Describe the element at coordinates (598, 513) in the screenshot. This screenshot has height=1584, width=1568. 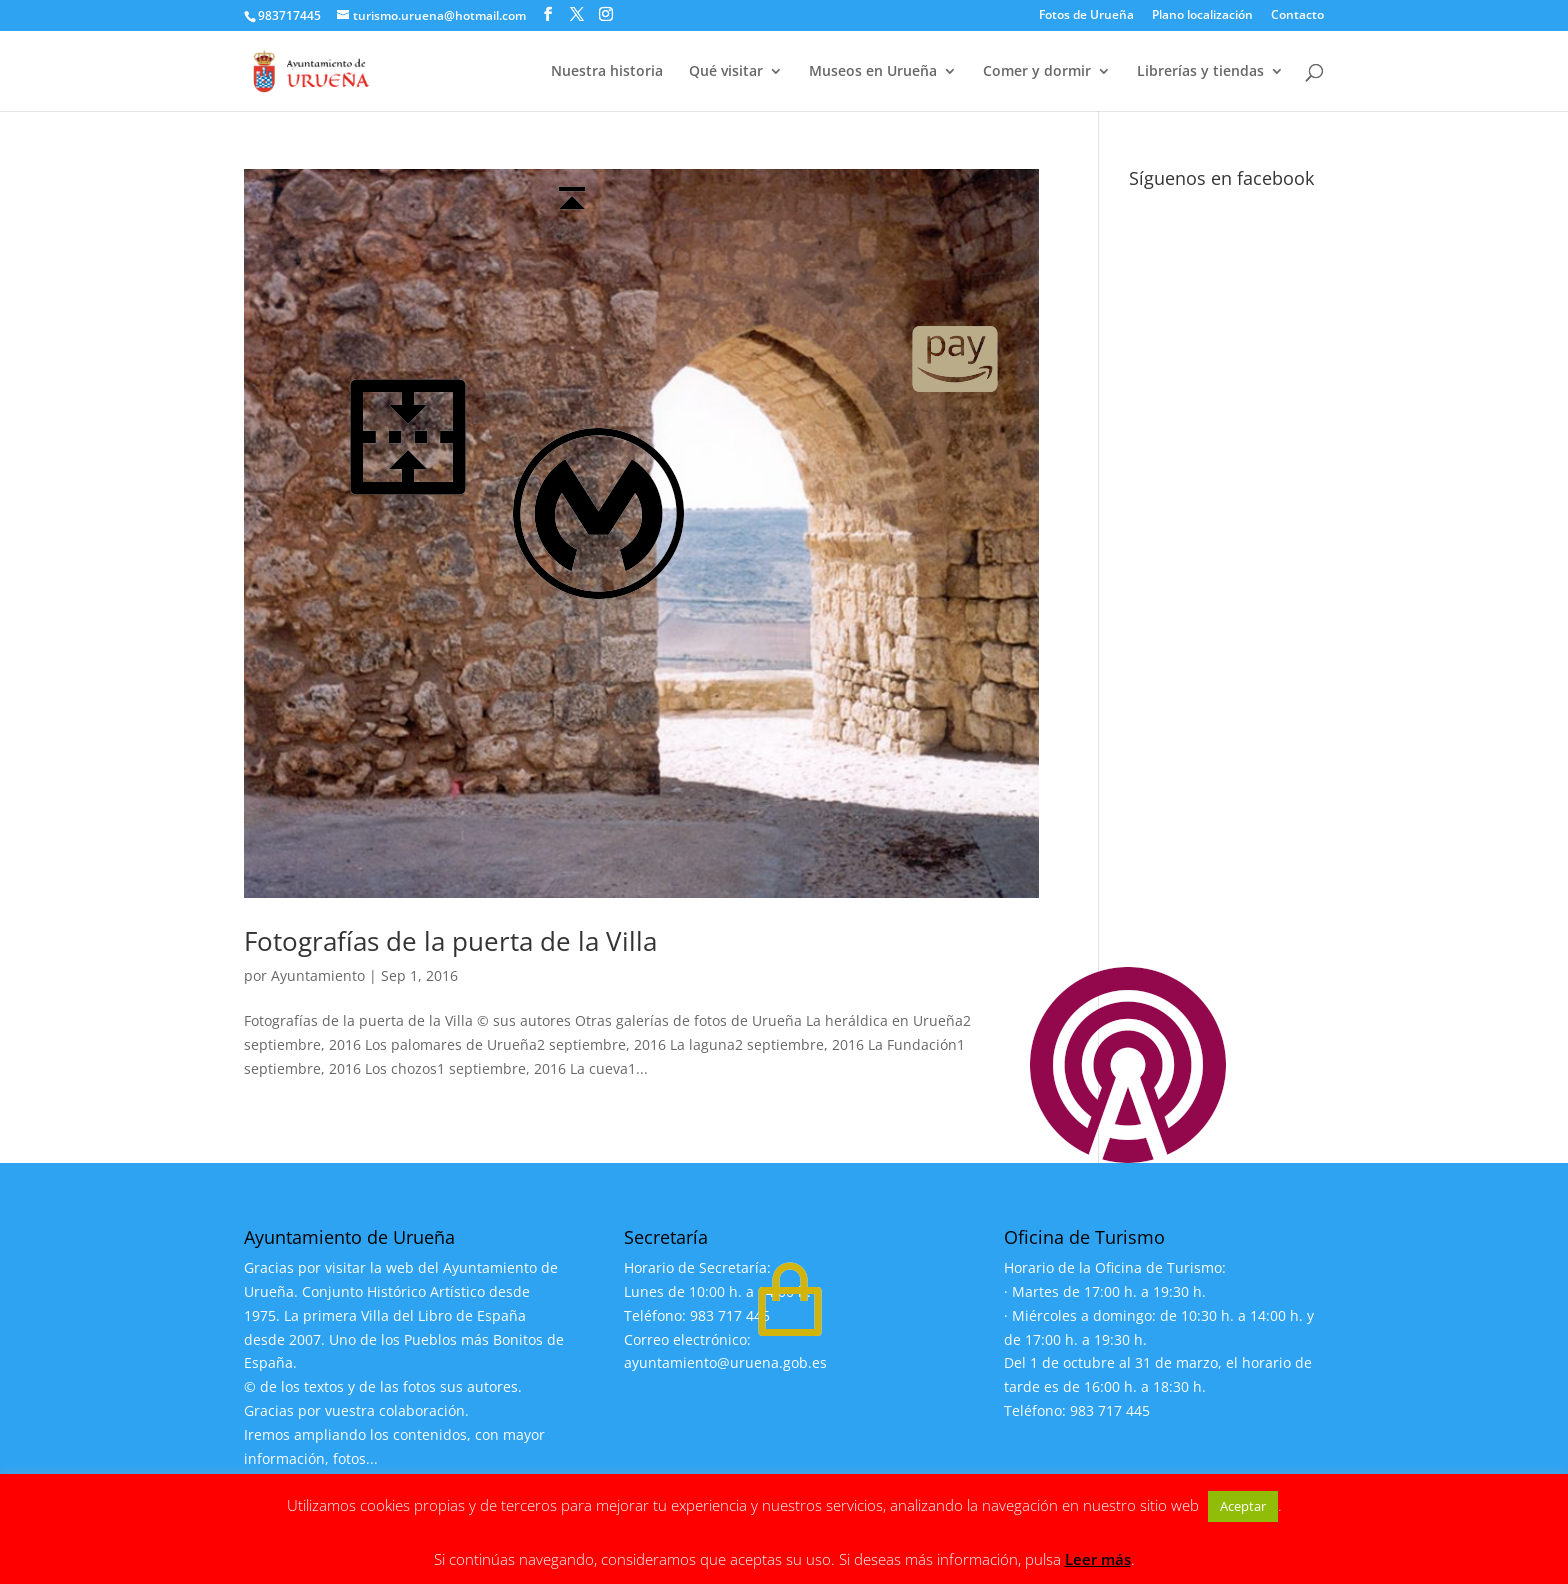
I see `mulesoft logo` at that location.